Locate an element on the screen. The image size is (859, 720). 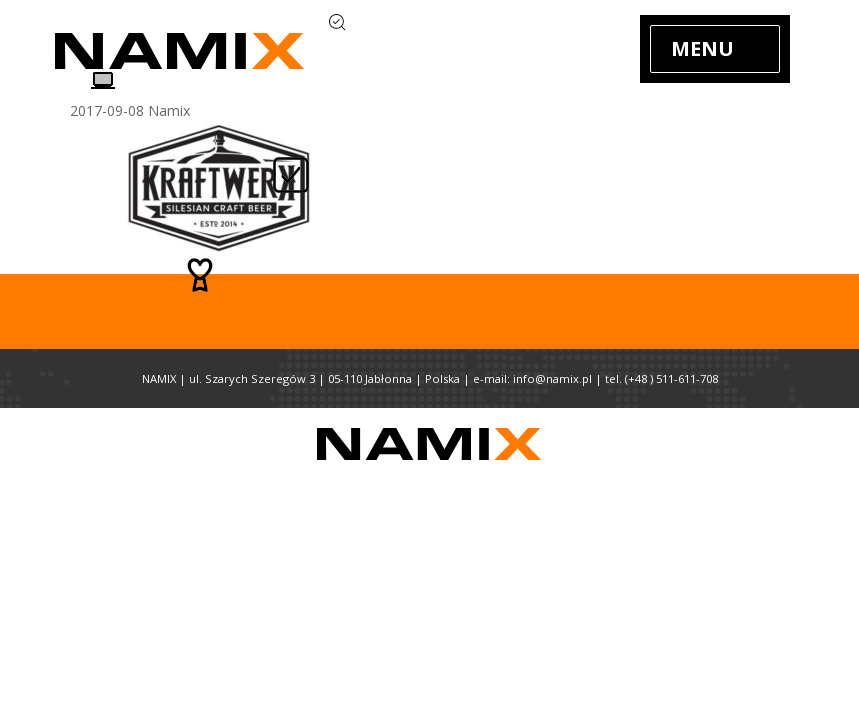
code scan completed successfully is located at coordinates (337, 22).